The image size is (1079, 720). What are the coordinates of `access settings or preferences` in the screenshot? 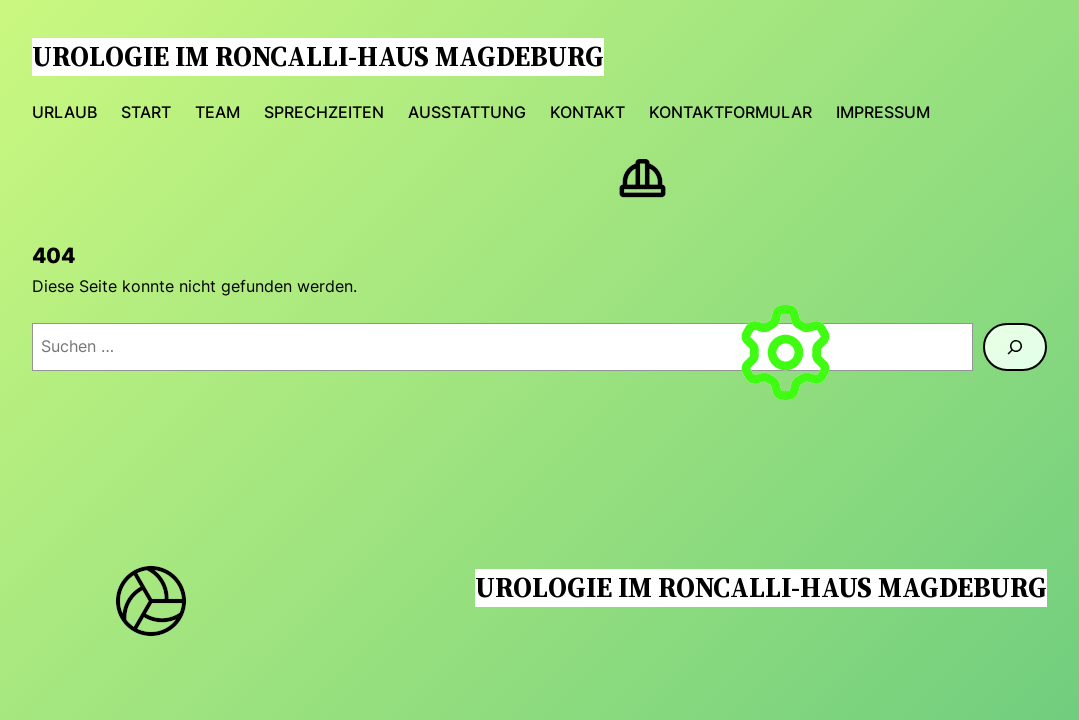 It's located at (785, 352).